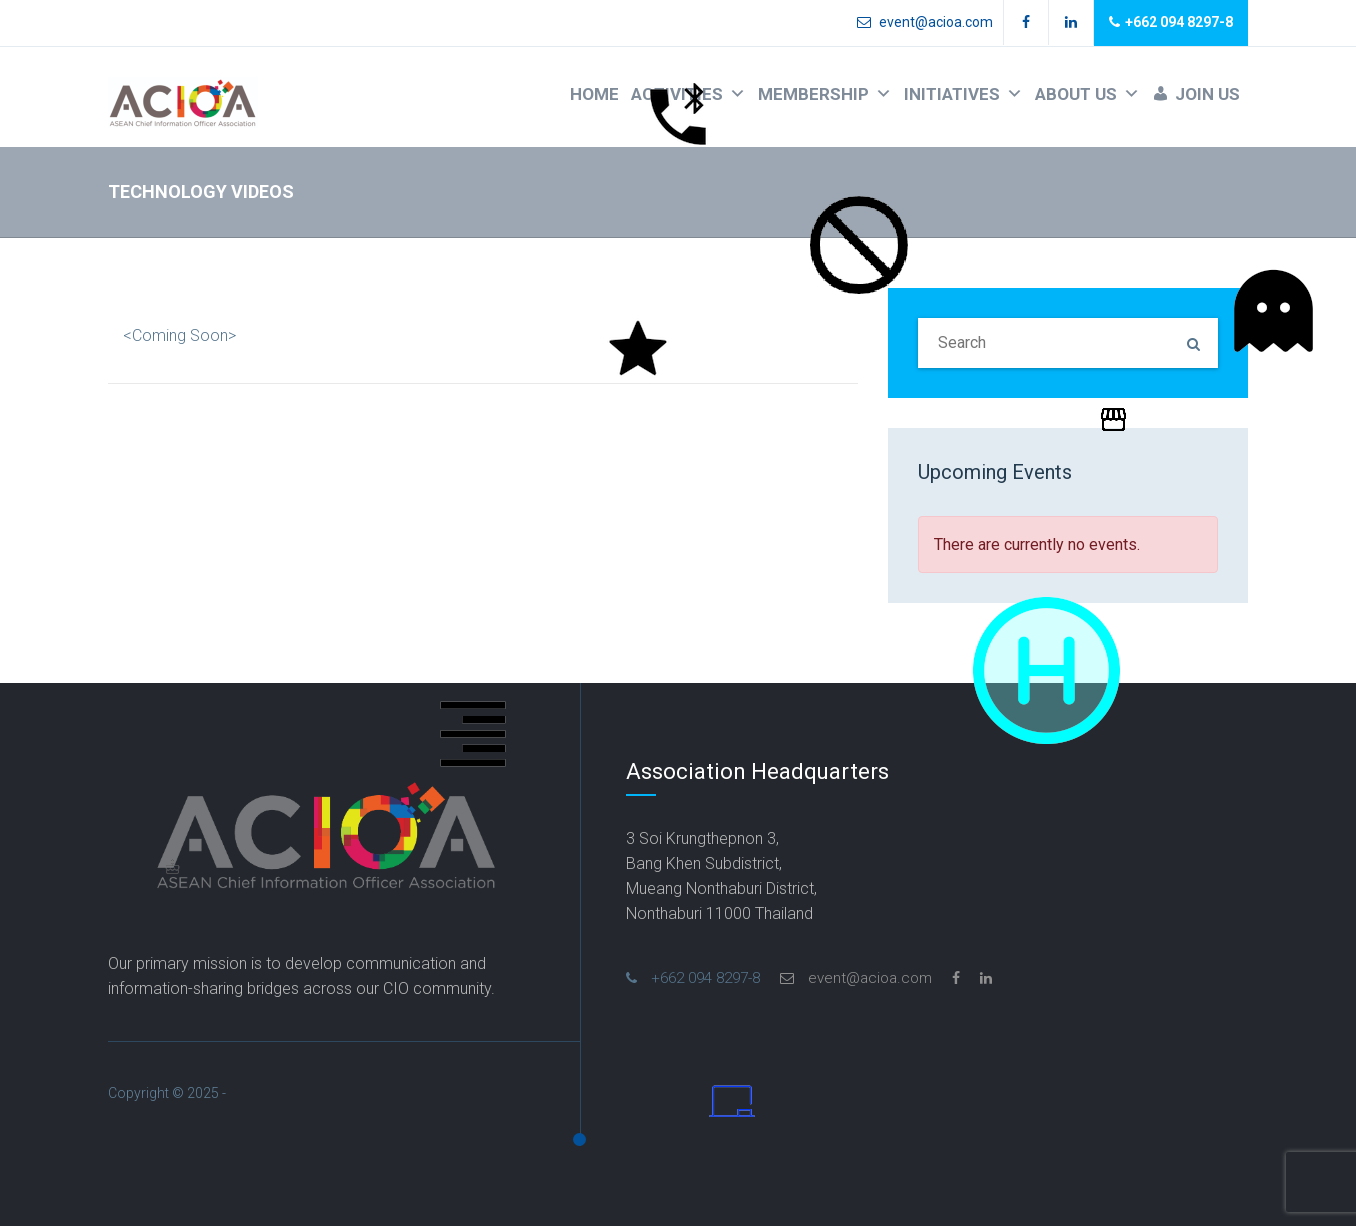  Describe the element at coordinates (1273, 312) in the screenshot. I see `toggle ghost mode or invisible status` at that location.